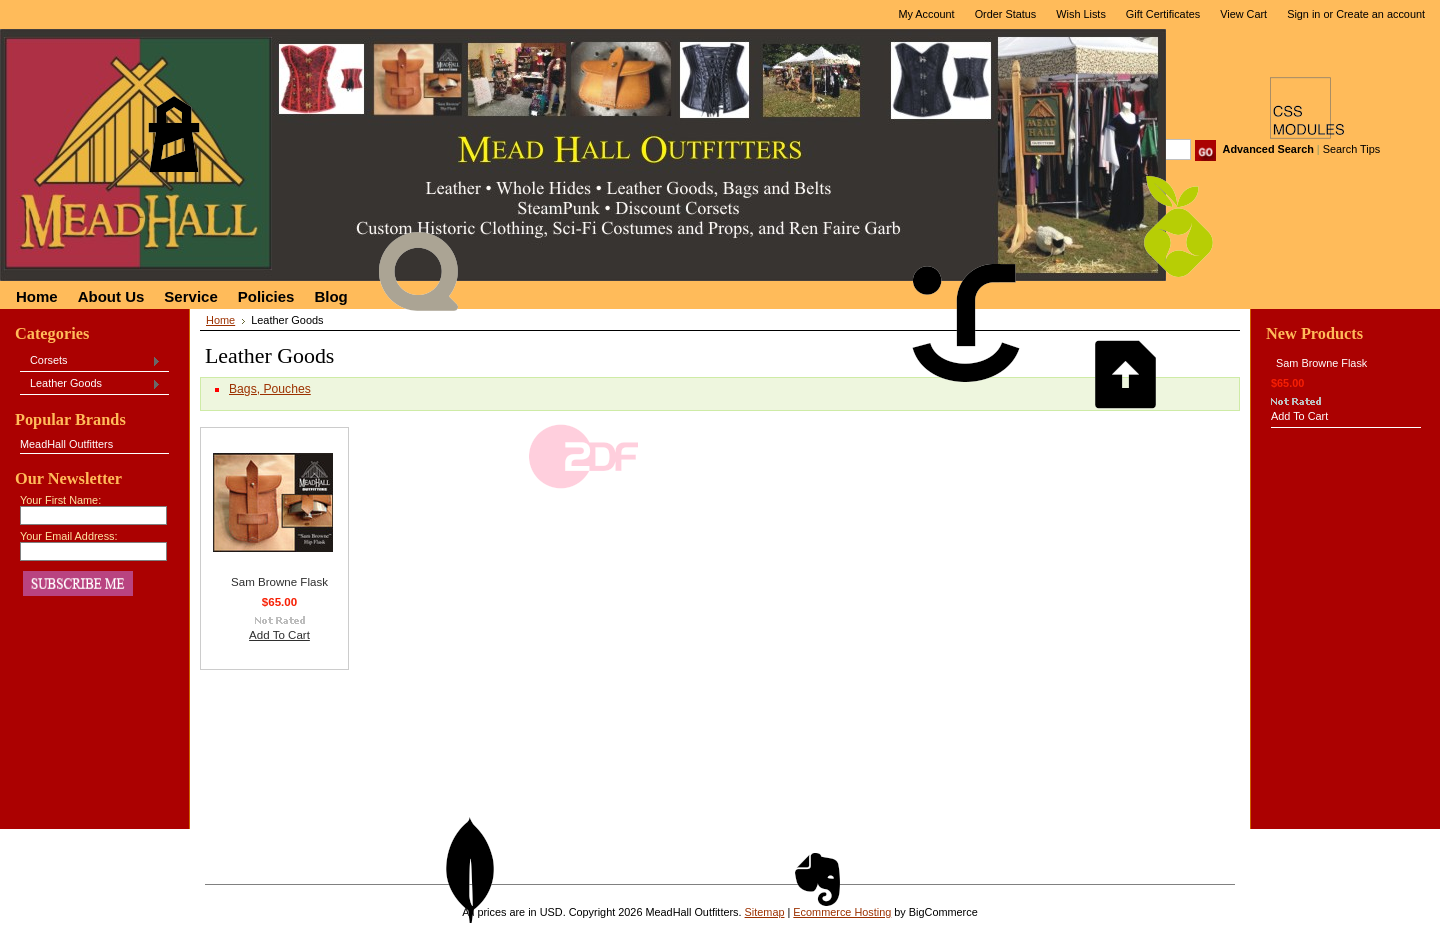  Describe the element at coordinates (1307, 108) in the screenshot. I see `CSS Modules library logo` at that location.